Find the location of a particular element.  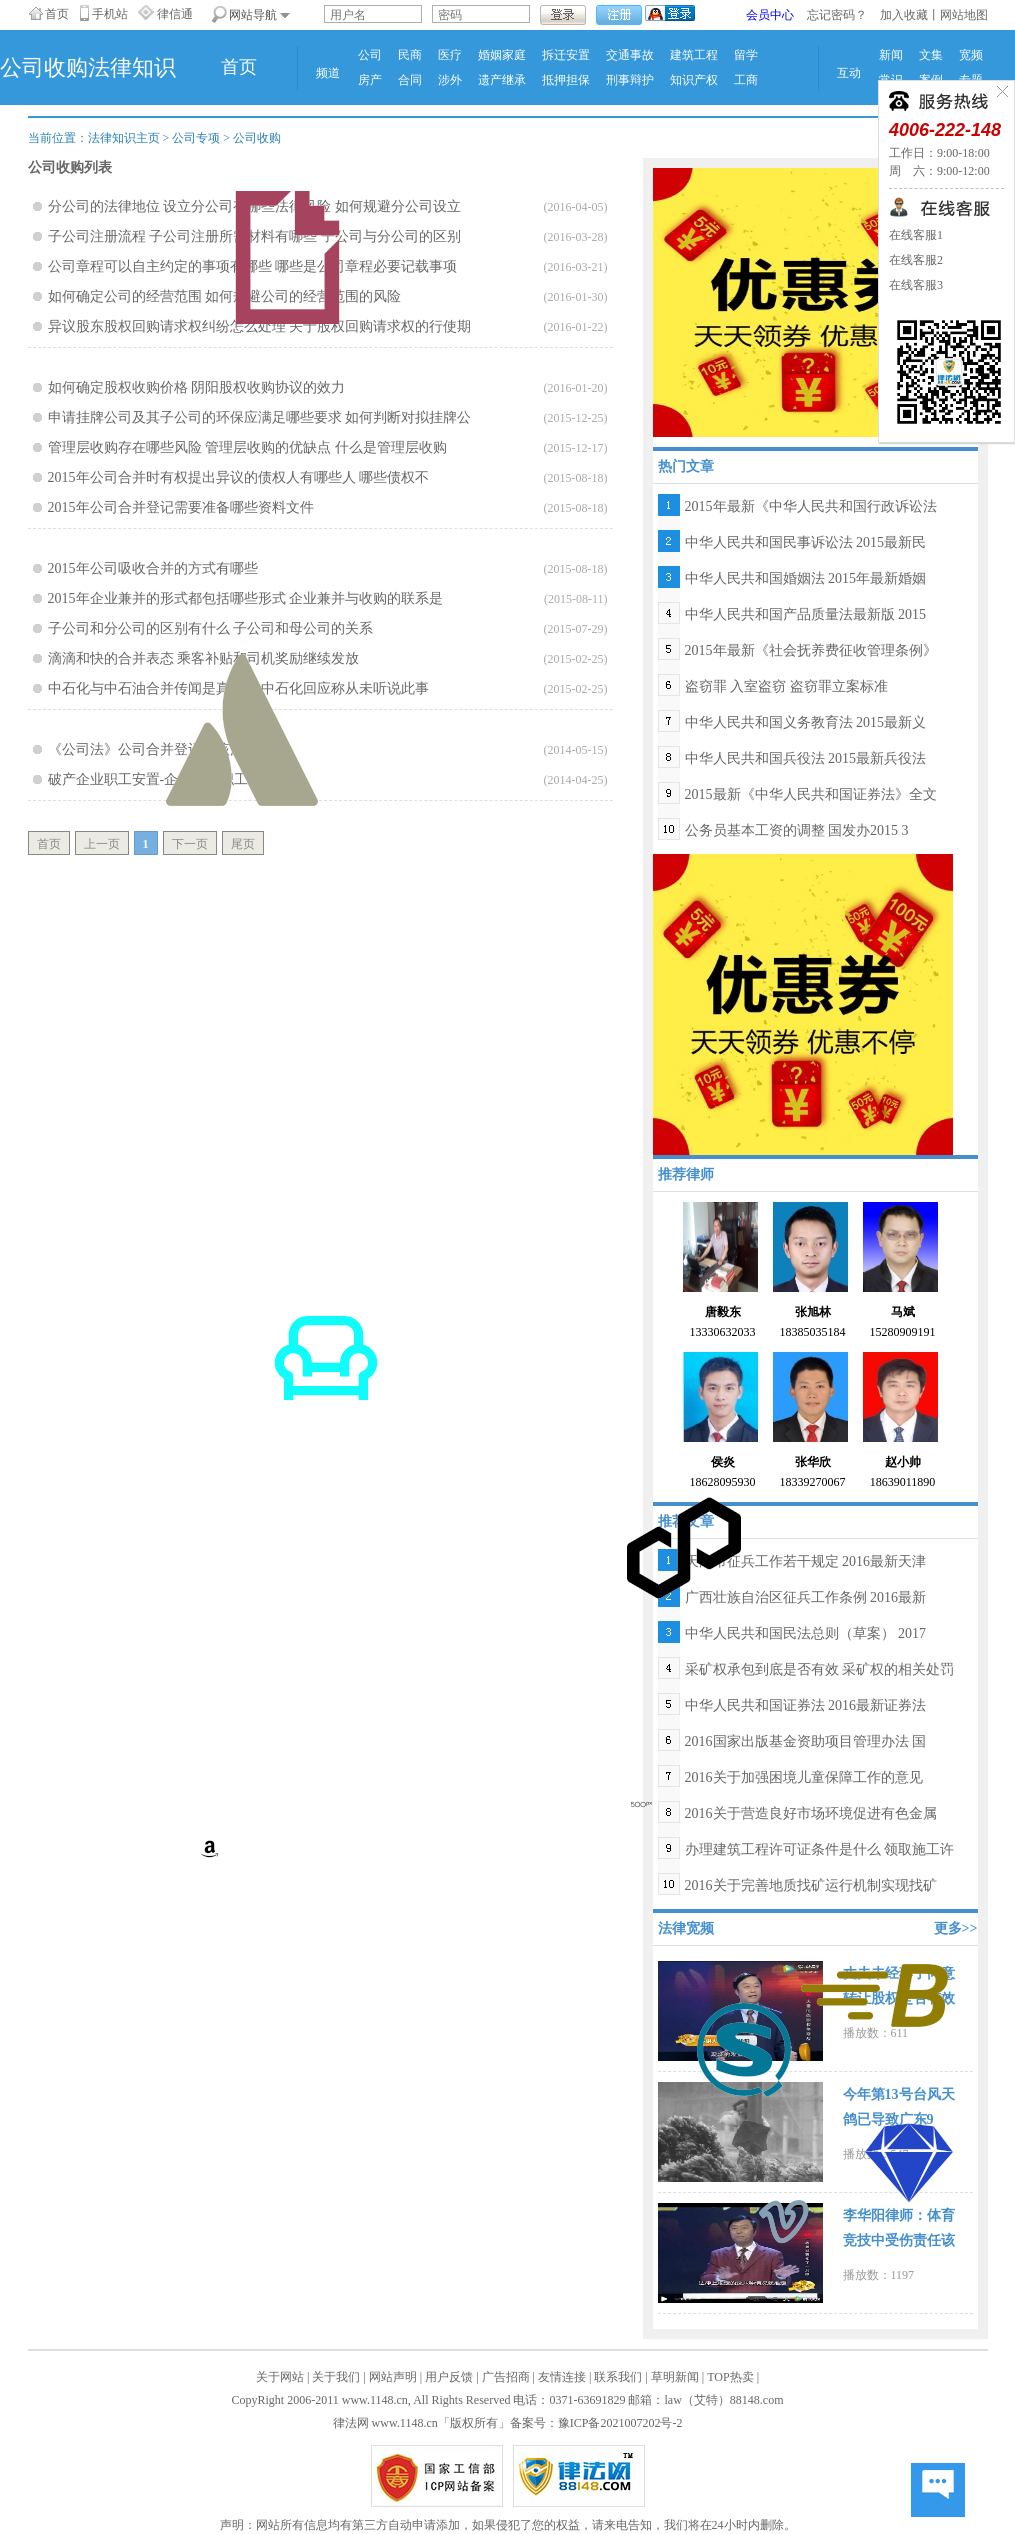

atlassian company logo is located at coordinates (242, 730).